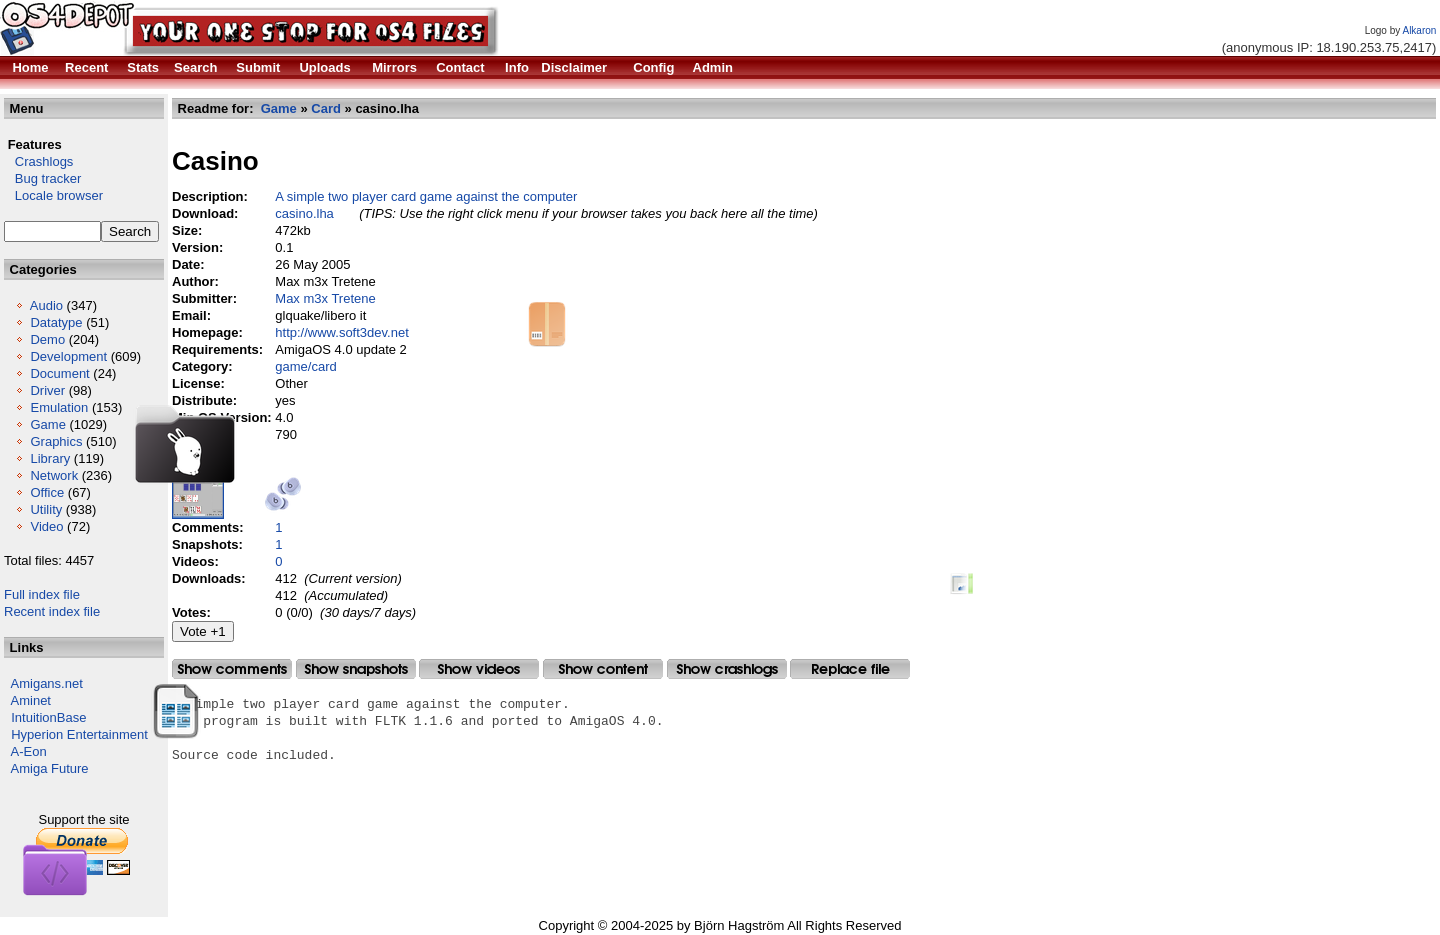  I want to click on open your code projects folder, so click(55, 870).